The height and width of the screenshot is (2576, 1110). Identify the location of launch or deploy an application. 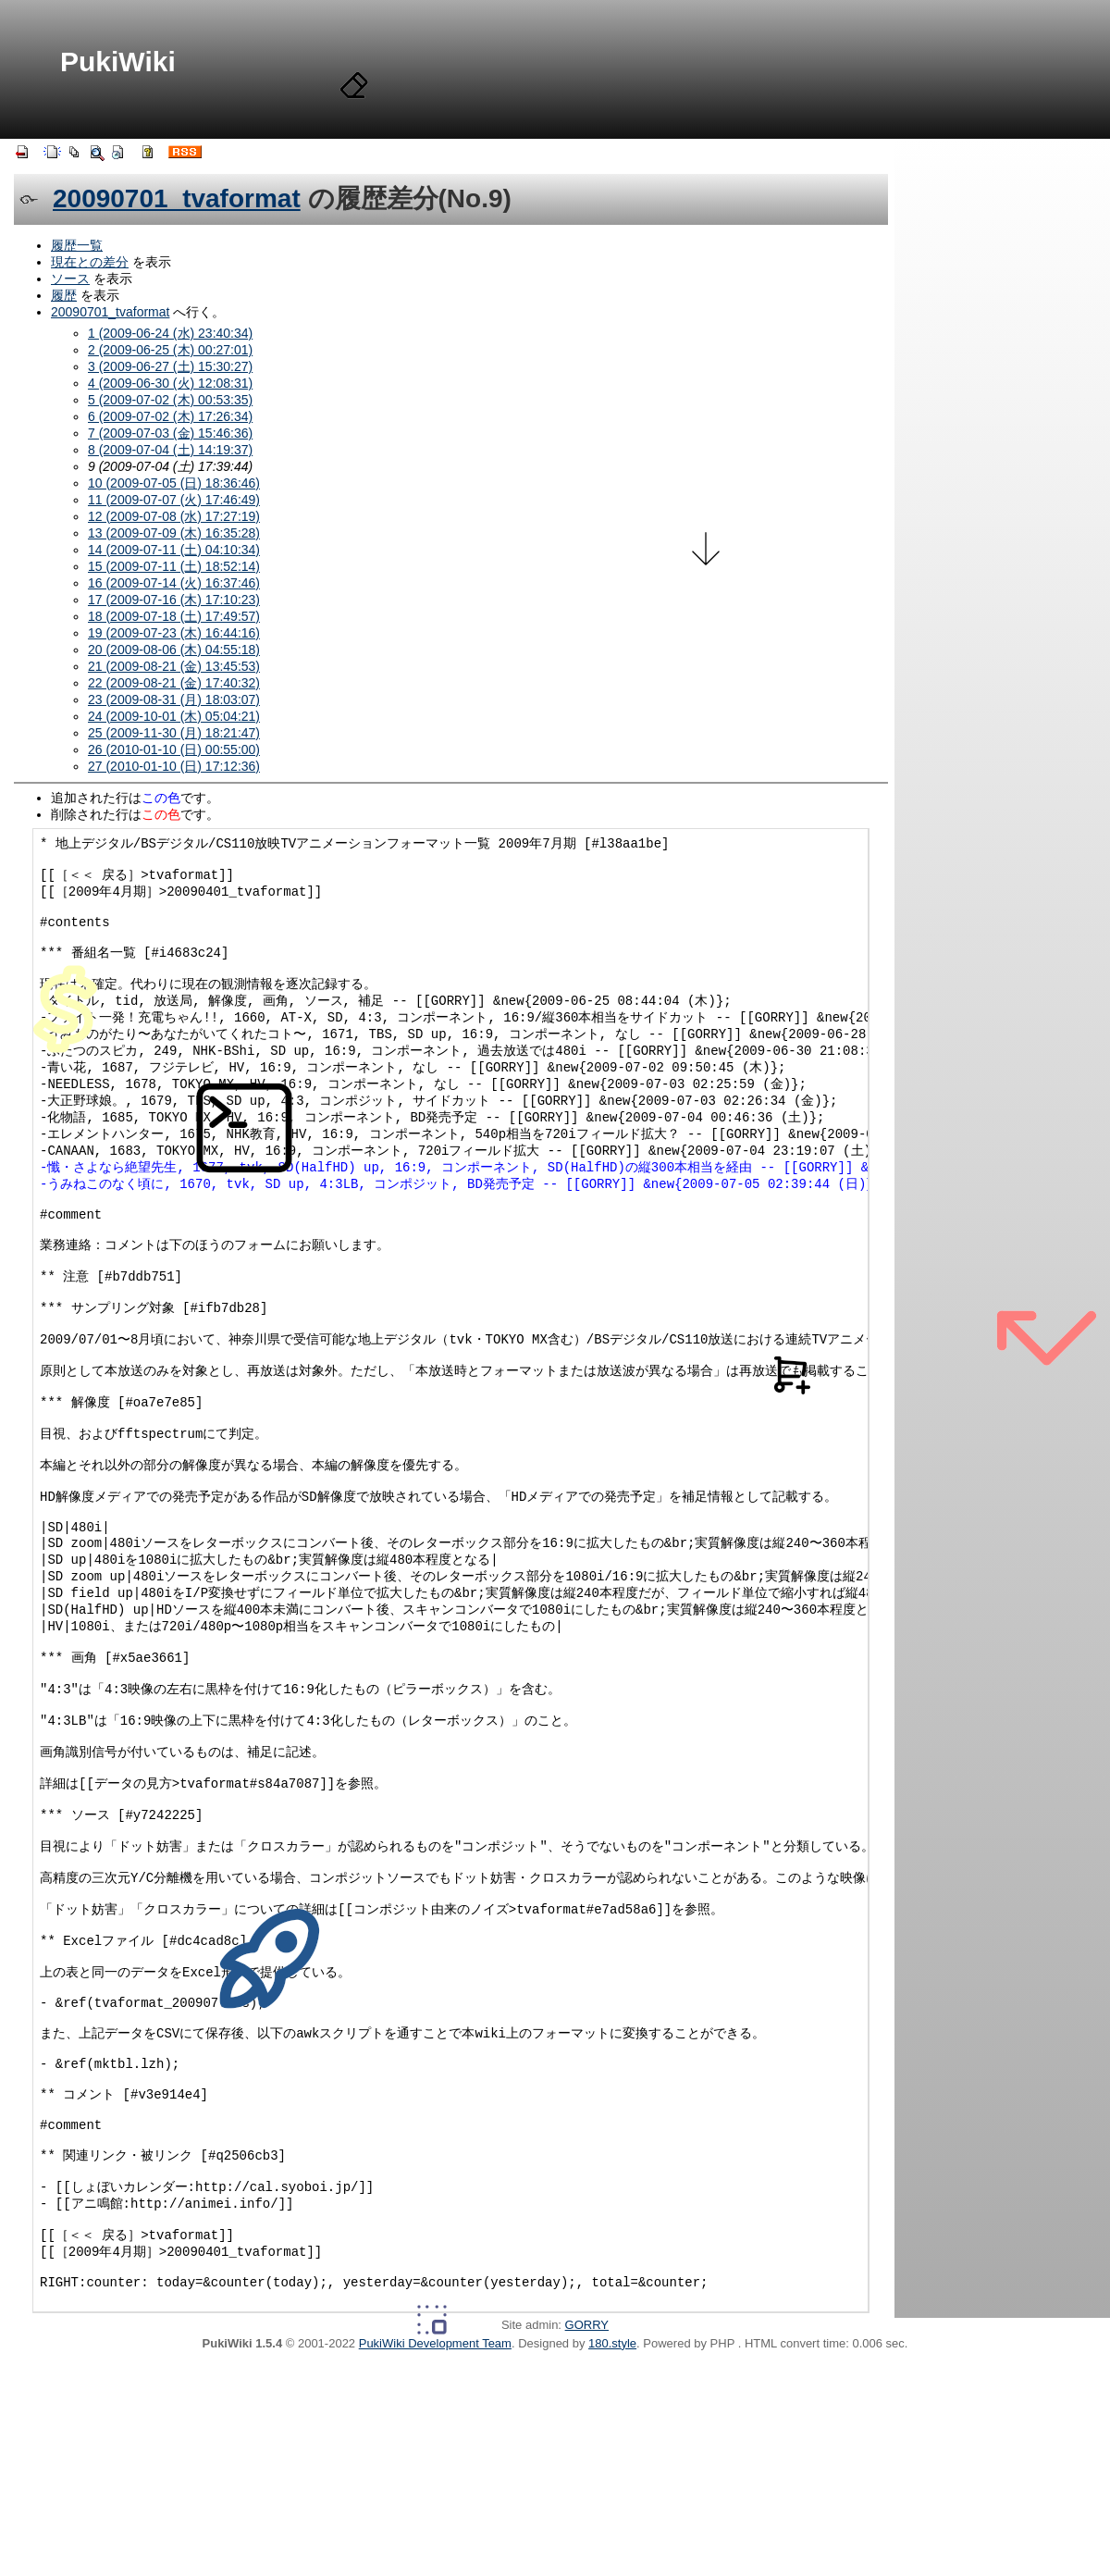
(269, 1958).